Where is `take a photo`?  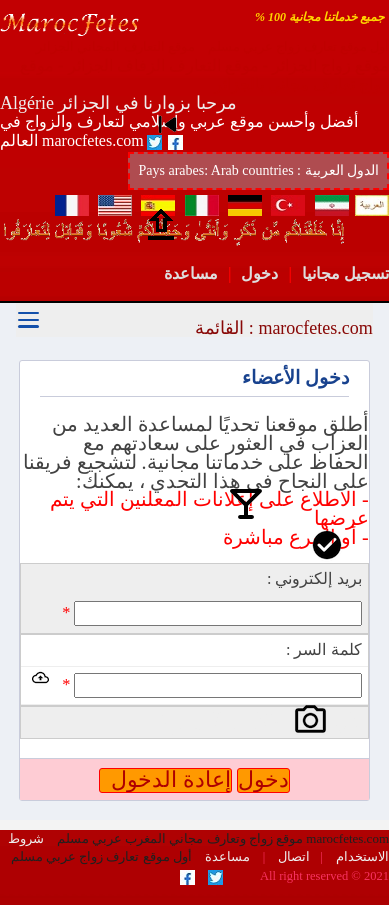
take a photo is located at coordinates (310, 720).